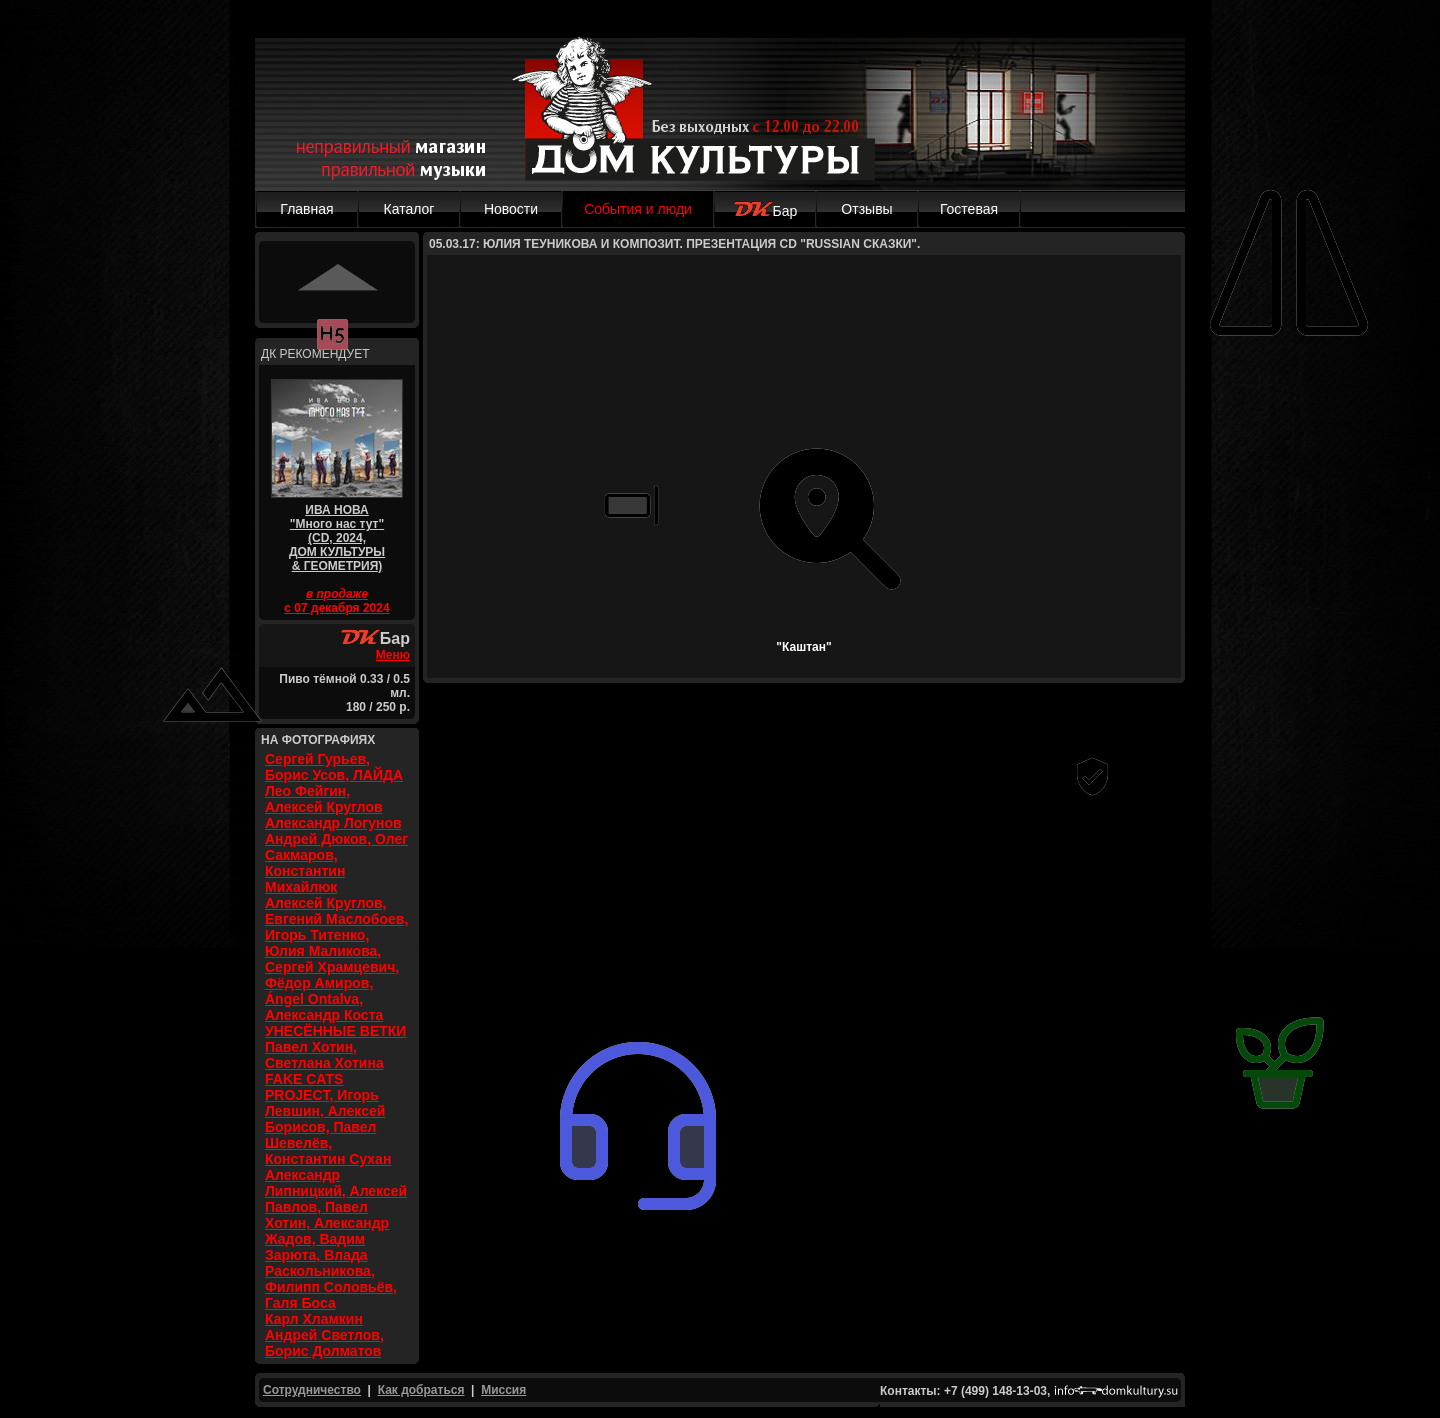 This screenshot has height=1418, width=1440. Describe the element at coordinates (1278, 1063) in the screenshot. I see `access plant care or gardening features` at that location.